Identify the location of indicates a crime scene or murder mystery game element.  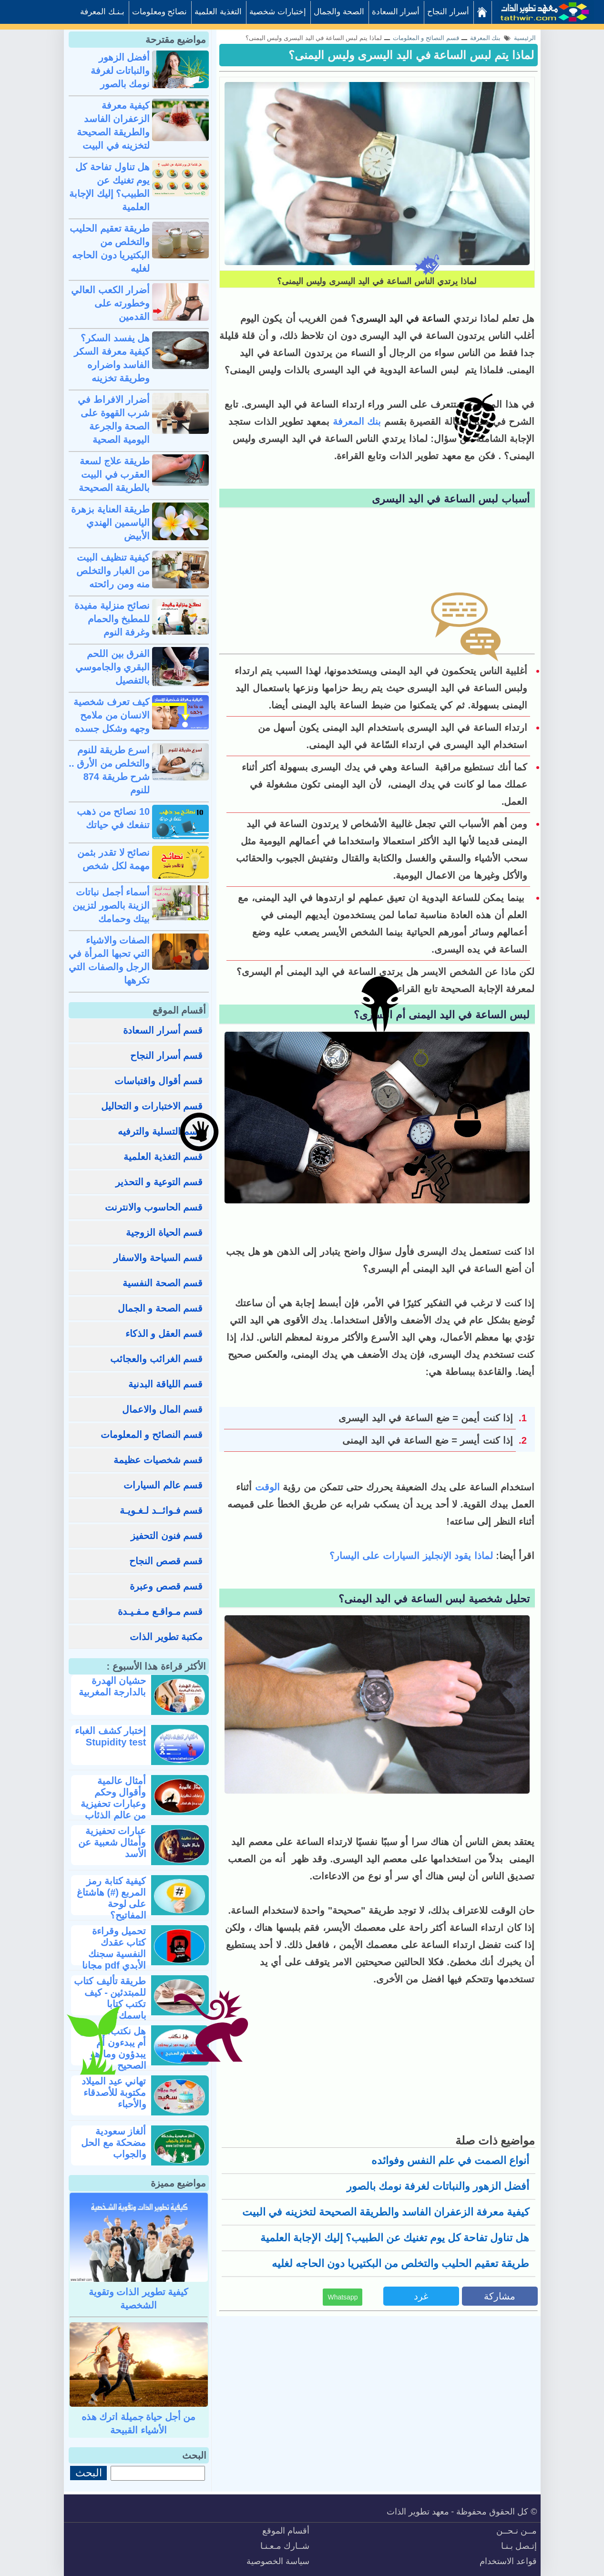
(428, 1178).